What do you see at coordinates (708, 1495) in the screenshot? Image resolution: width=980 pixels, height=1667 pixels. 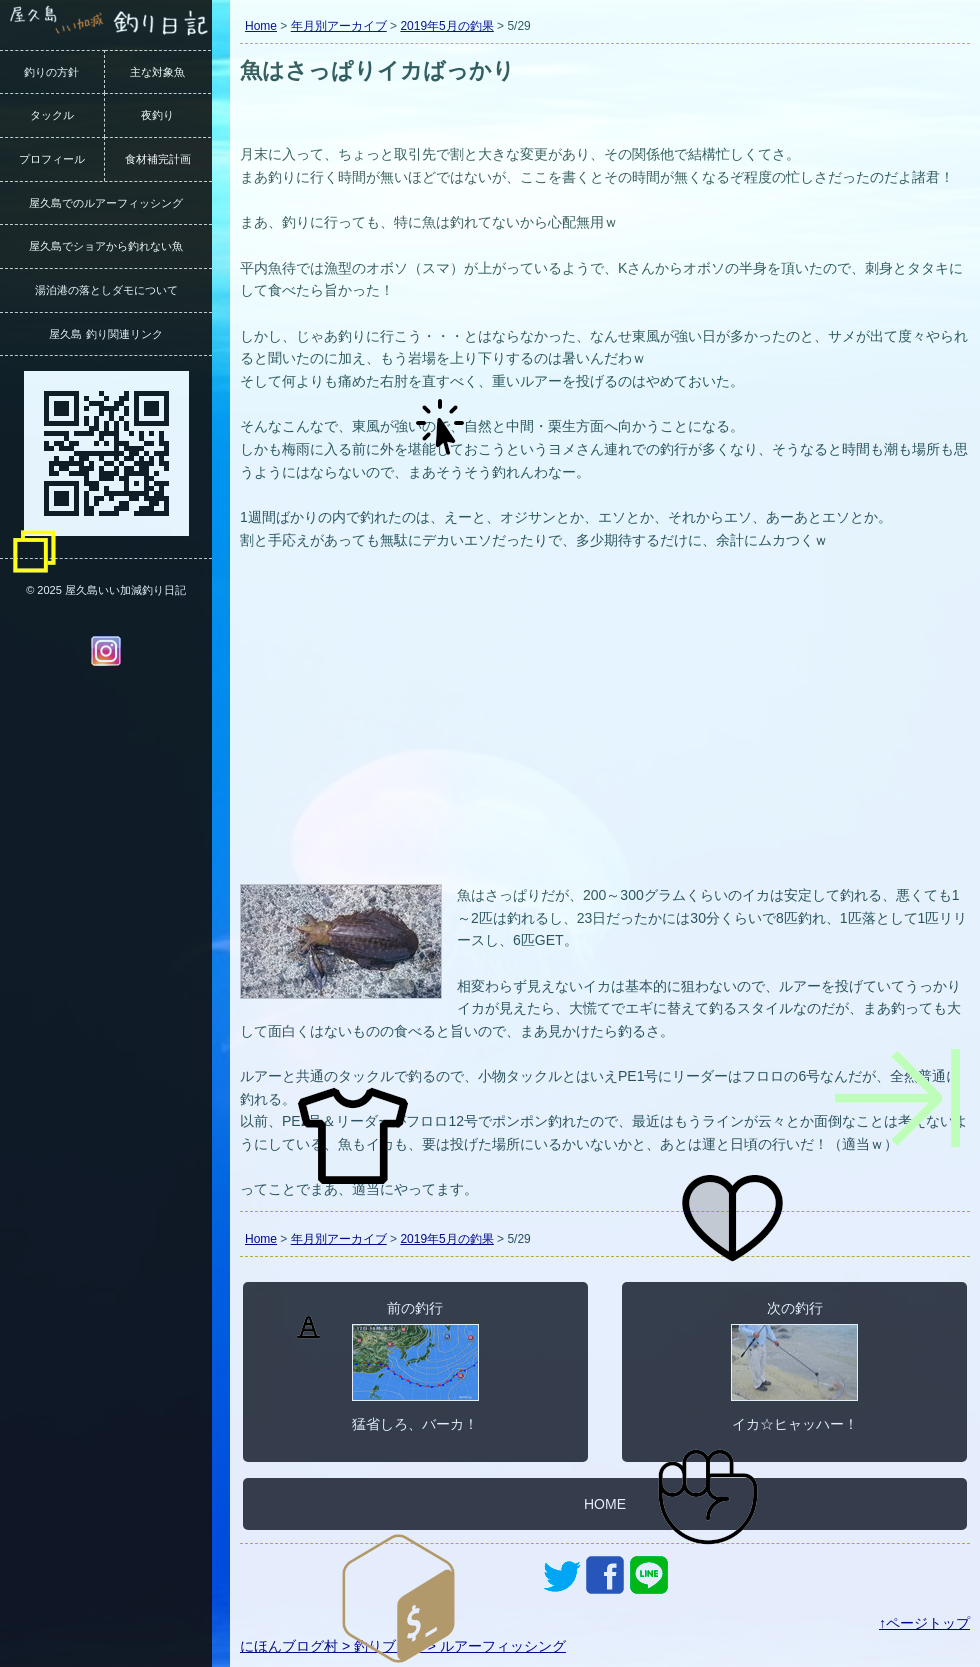 I see `indicates solidarity or support action` at bounding box center [708, 1495].